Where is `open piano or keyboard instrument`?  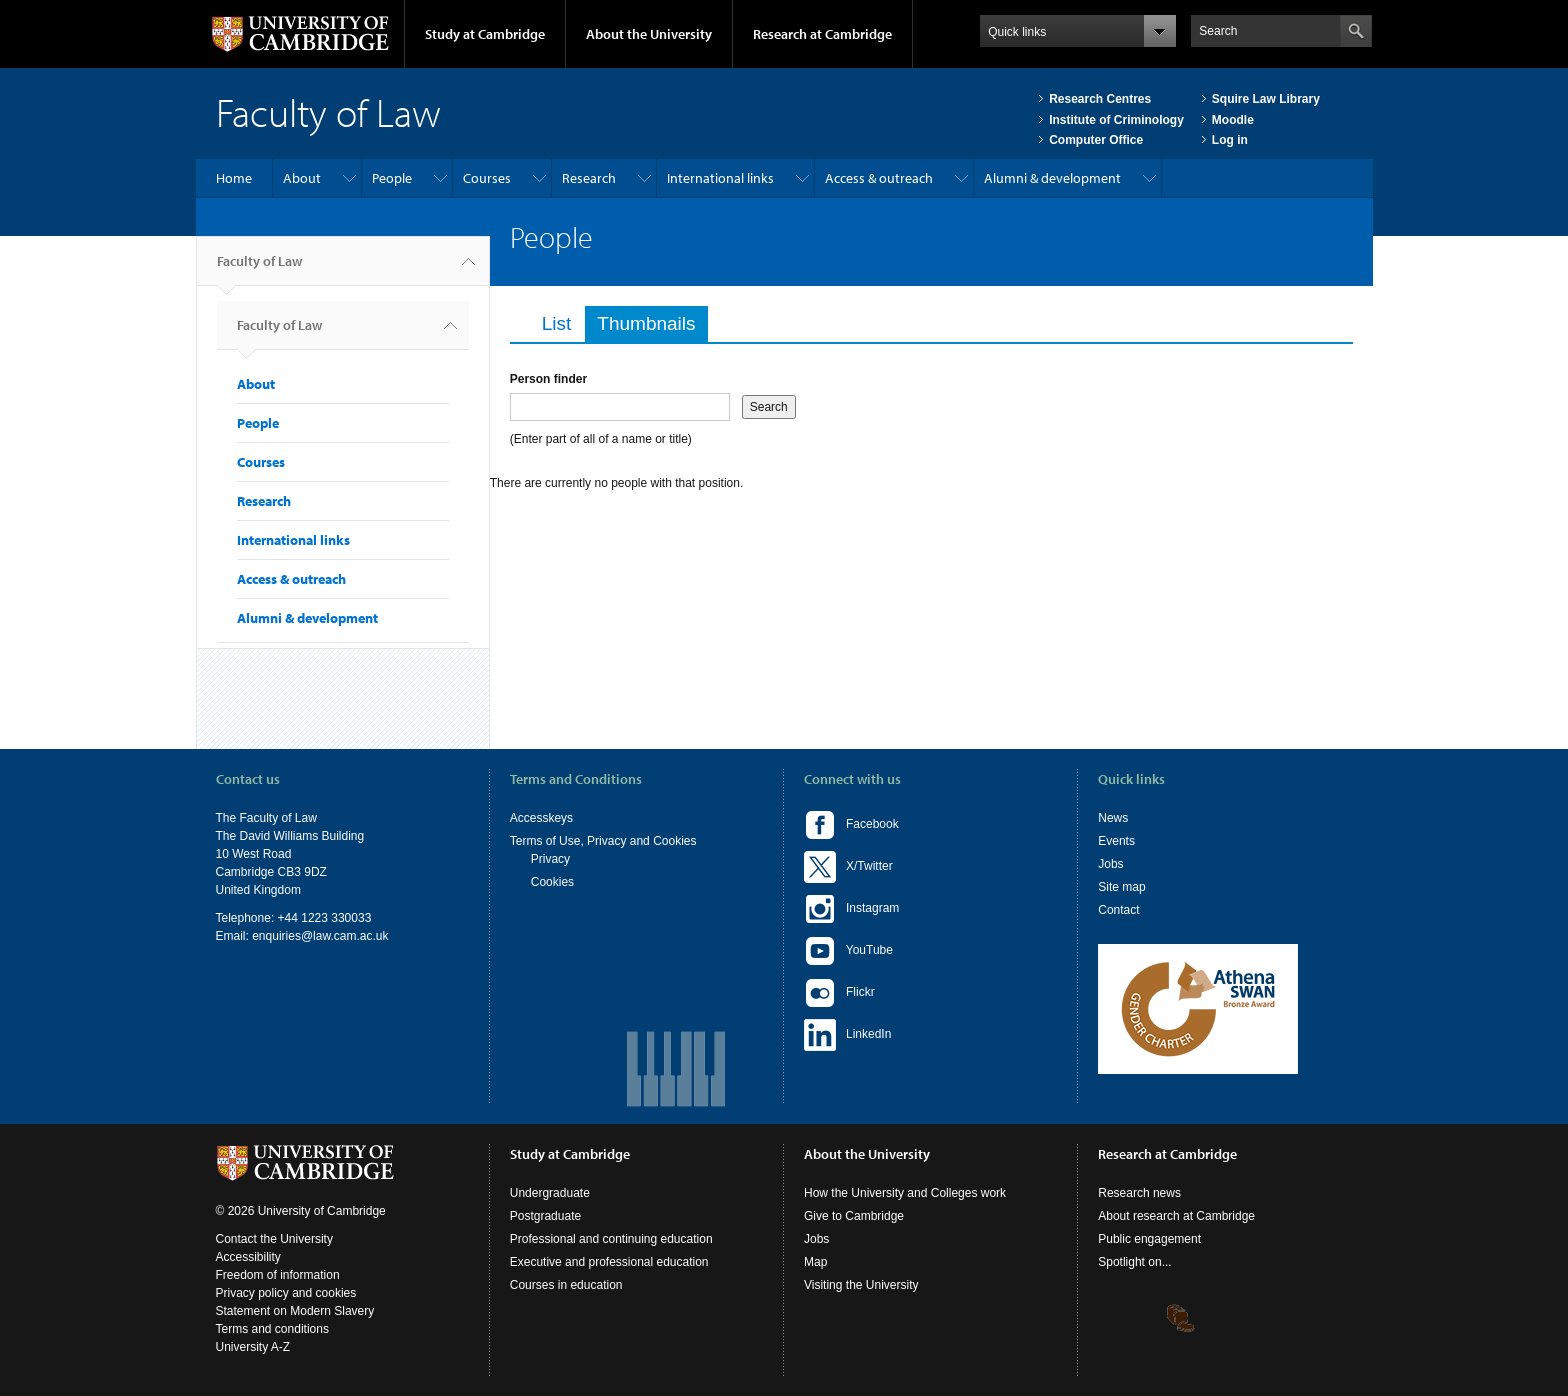 open piano or keyboard instrument is located at coordinates (676, 1069).